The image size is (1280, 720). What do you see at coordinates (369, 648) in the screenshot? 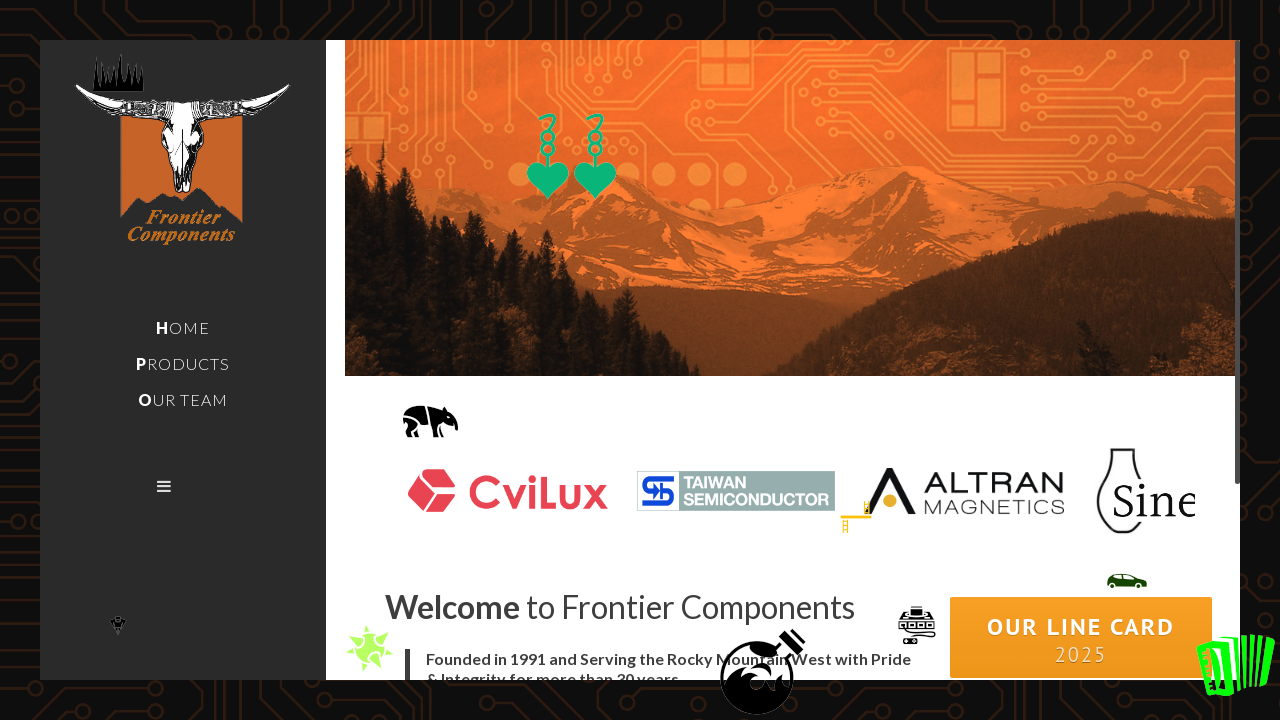
I see `select mace weapon in game inventory` at bounding box center [369, 648].